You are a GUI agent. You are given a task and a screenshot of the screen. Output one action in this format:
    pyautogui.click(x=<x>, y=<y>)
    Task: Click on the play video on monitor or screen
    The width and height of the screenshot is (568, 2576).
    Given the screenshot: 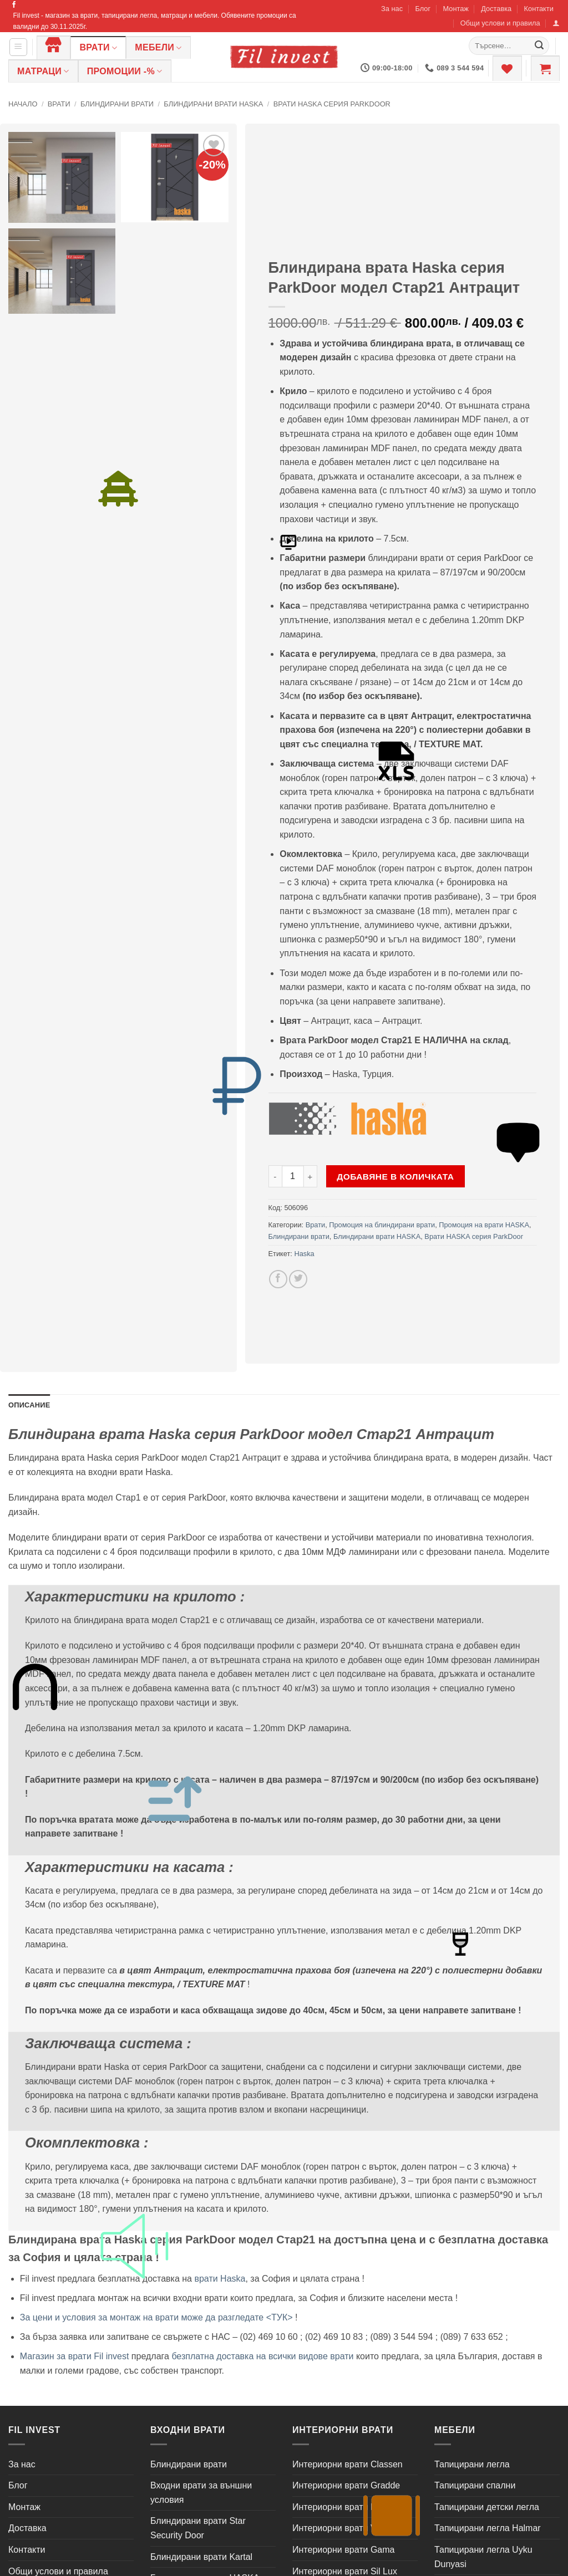 What is the action you would take?
    pyautogui.click(x=288, y=542)
    